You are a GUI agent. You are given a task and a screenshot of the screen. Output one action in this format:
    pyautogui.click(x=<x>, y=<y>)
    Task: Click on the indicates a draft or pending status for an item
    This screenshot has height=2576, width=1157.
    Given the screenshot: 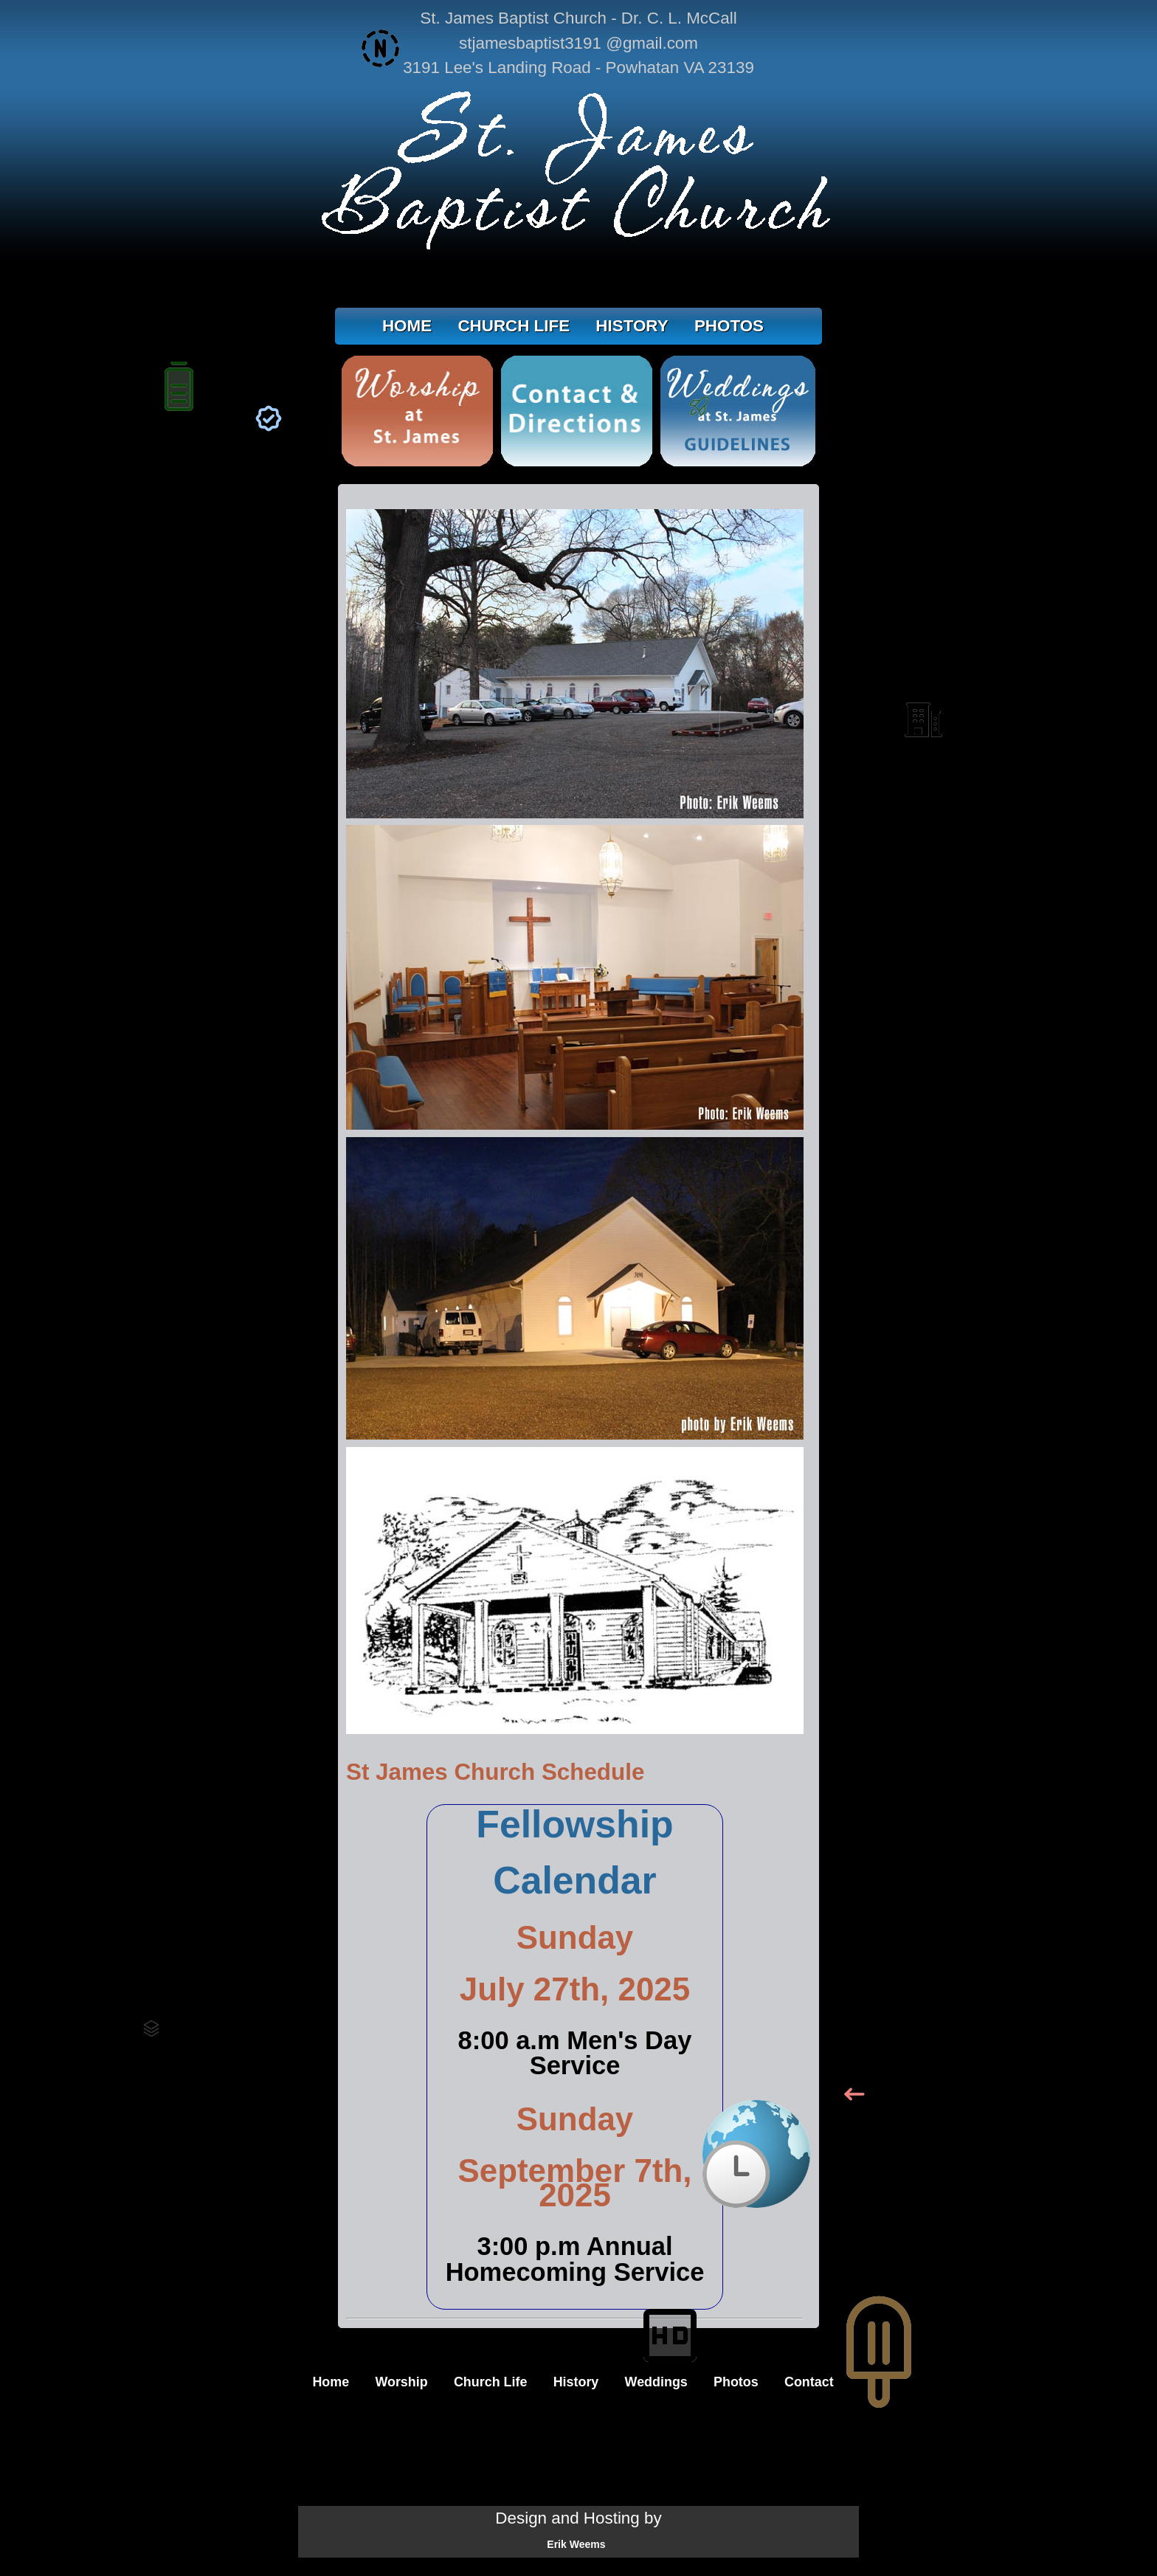 What is the action you would take?
    pyautogui.click(x=380, y=48)
    